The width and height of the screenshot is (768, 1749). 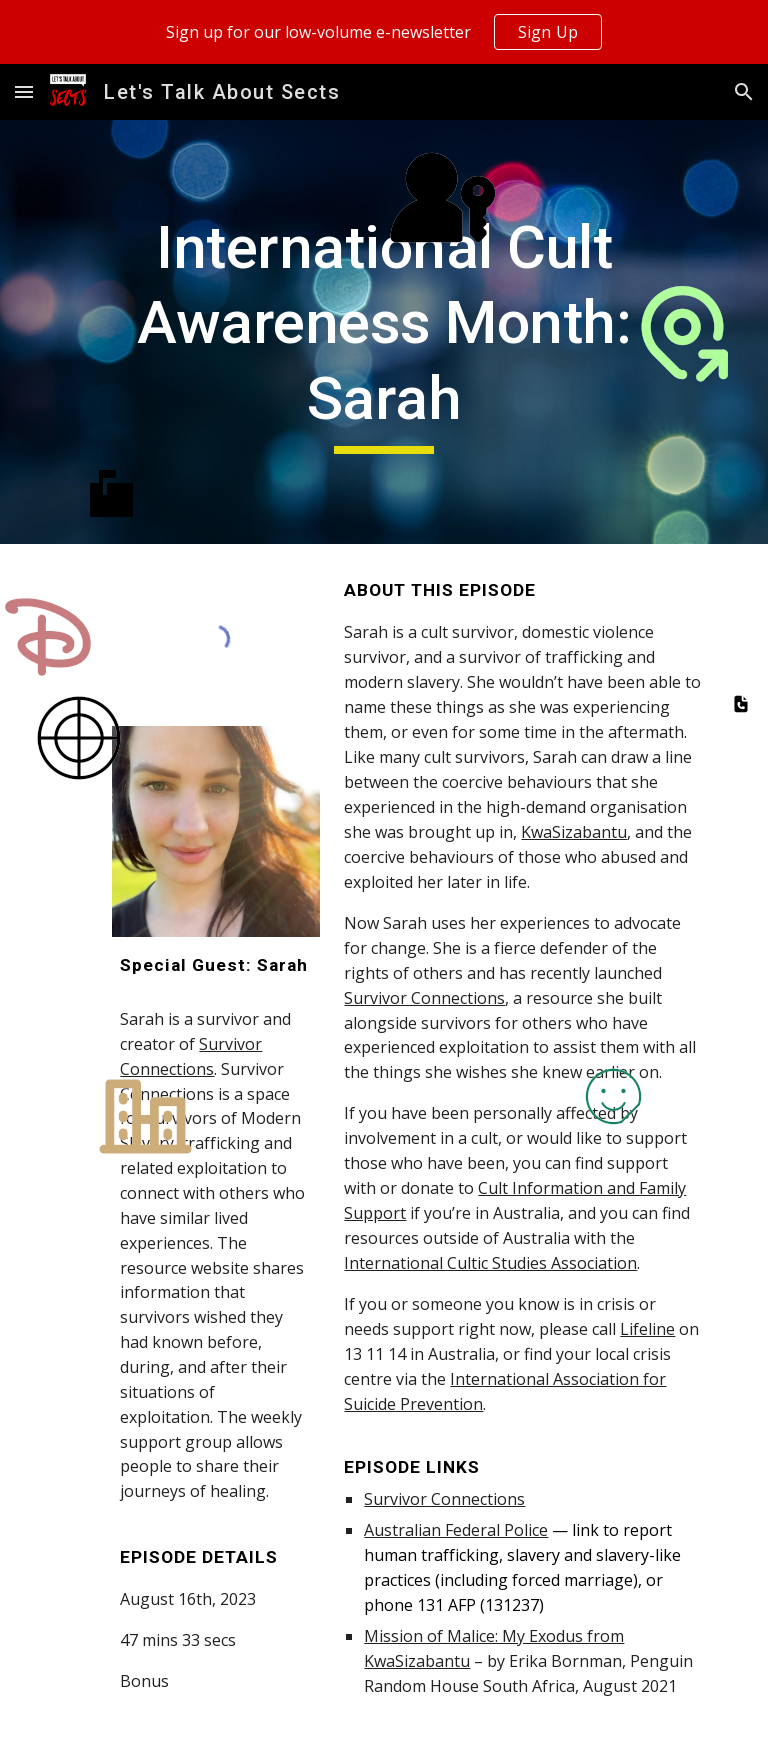 I want to click on indicates unread mail in your mailbox, so click(x=111, y=495).